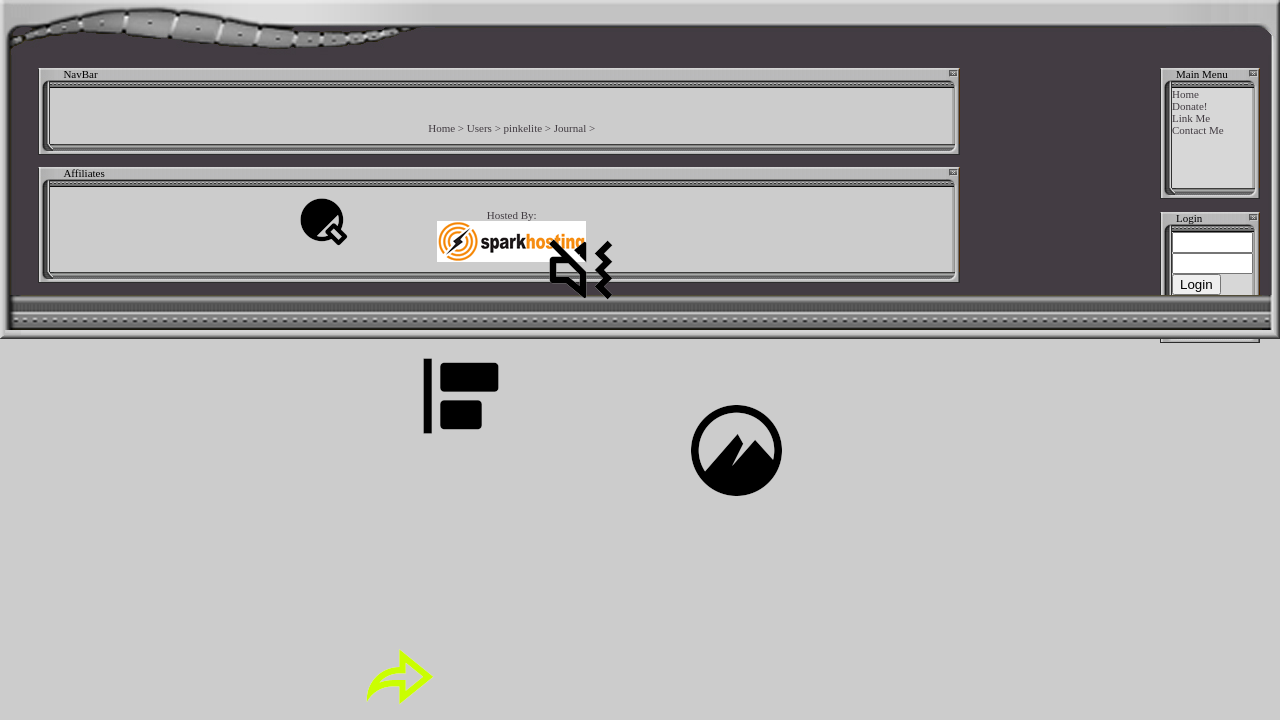 This screenshot has width=1280, height=720. I want to click on mute sound and enable vibrate mode, so click(583, 270).